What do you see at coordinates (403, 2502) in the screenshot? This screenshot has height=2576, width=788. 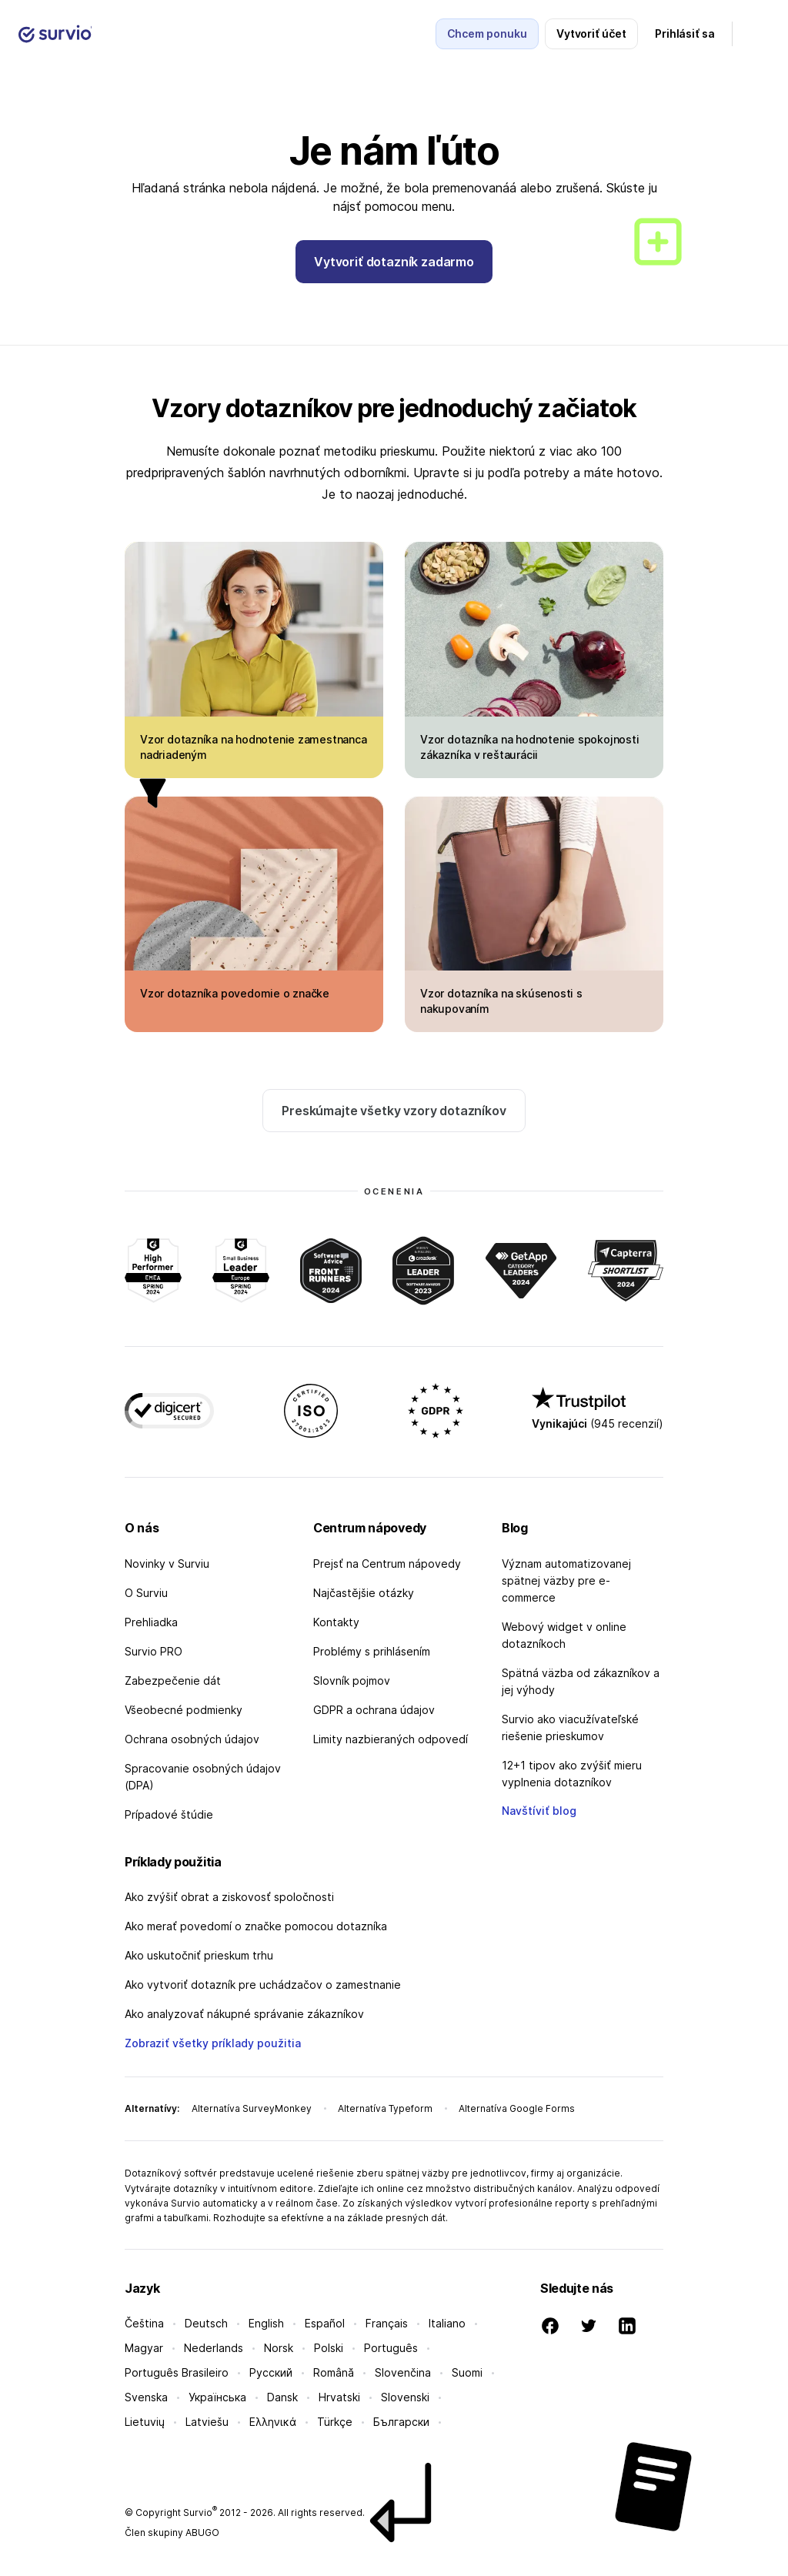 I see `return to previous line or entry` at bounding box center [403, 2502].